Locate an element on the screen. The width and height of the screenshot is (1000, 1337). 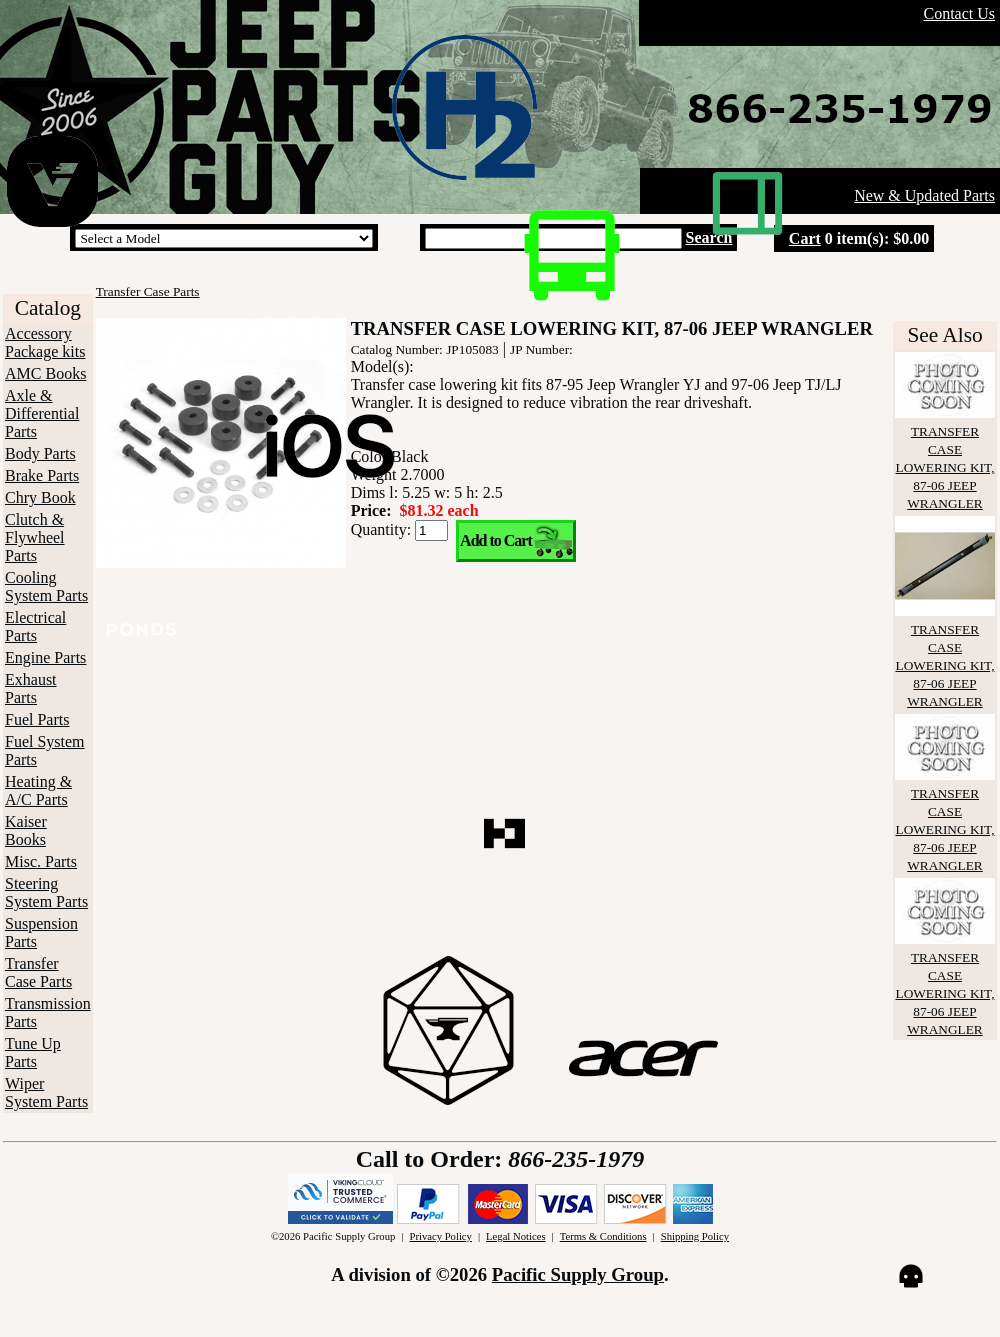
verdaccio private npm registry logo is located at coordinates (52, 181).